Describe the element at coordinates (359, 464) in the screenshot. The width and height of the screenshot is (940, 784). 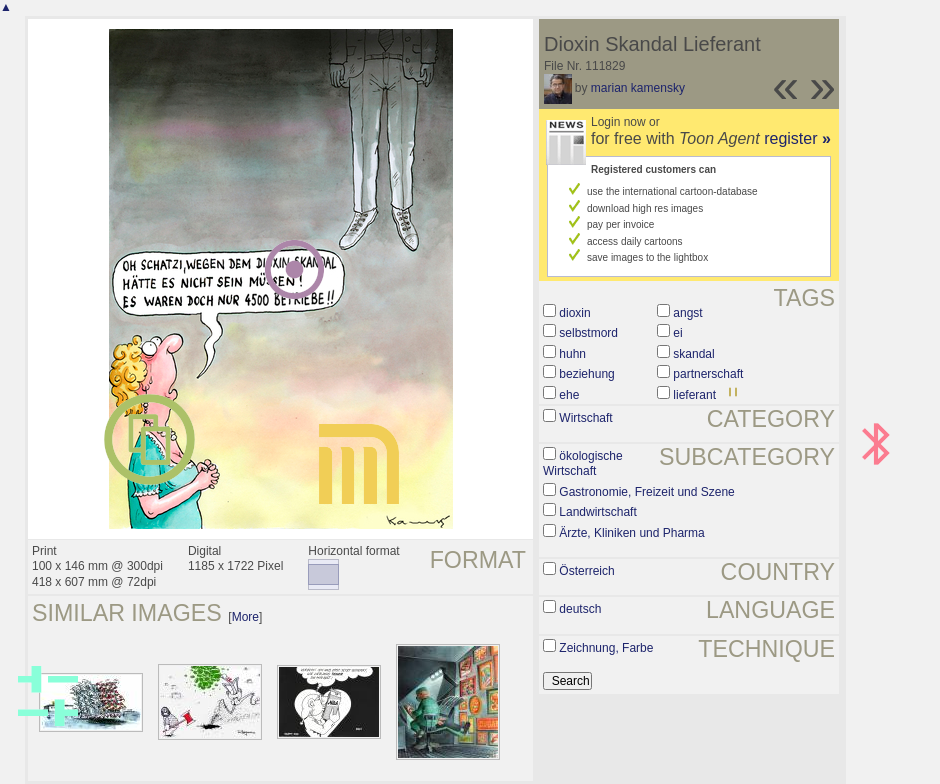
I see `open the Mexico City Metro app` at that location.